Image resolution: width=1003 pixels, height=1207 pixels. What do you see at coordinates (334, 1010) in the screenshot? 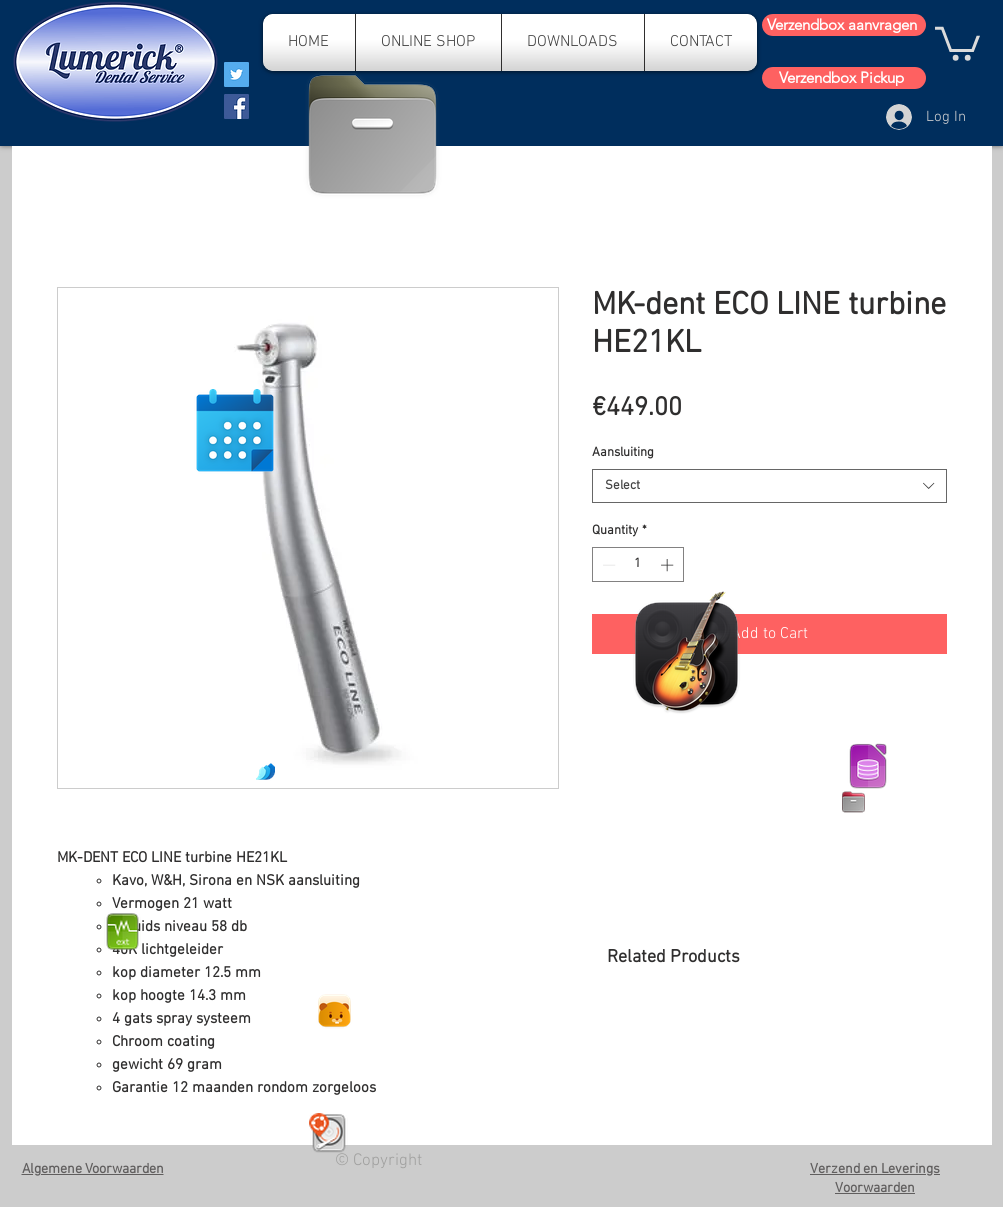
I see `open beaver notes app` at bounding box center [334, 1010].